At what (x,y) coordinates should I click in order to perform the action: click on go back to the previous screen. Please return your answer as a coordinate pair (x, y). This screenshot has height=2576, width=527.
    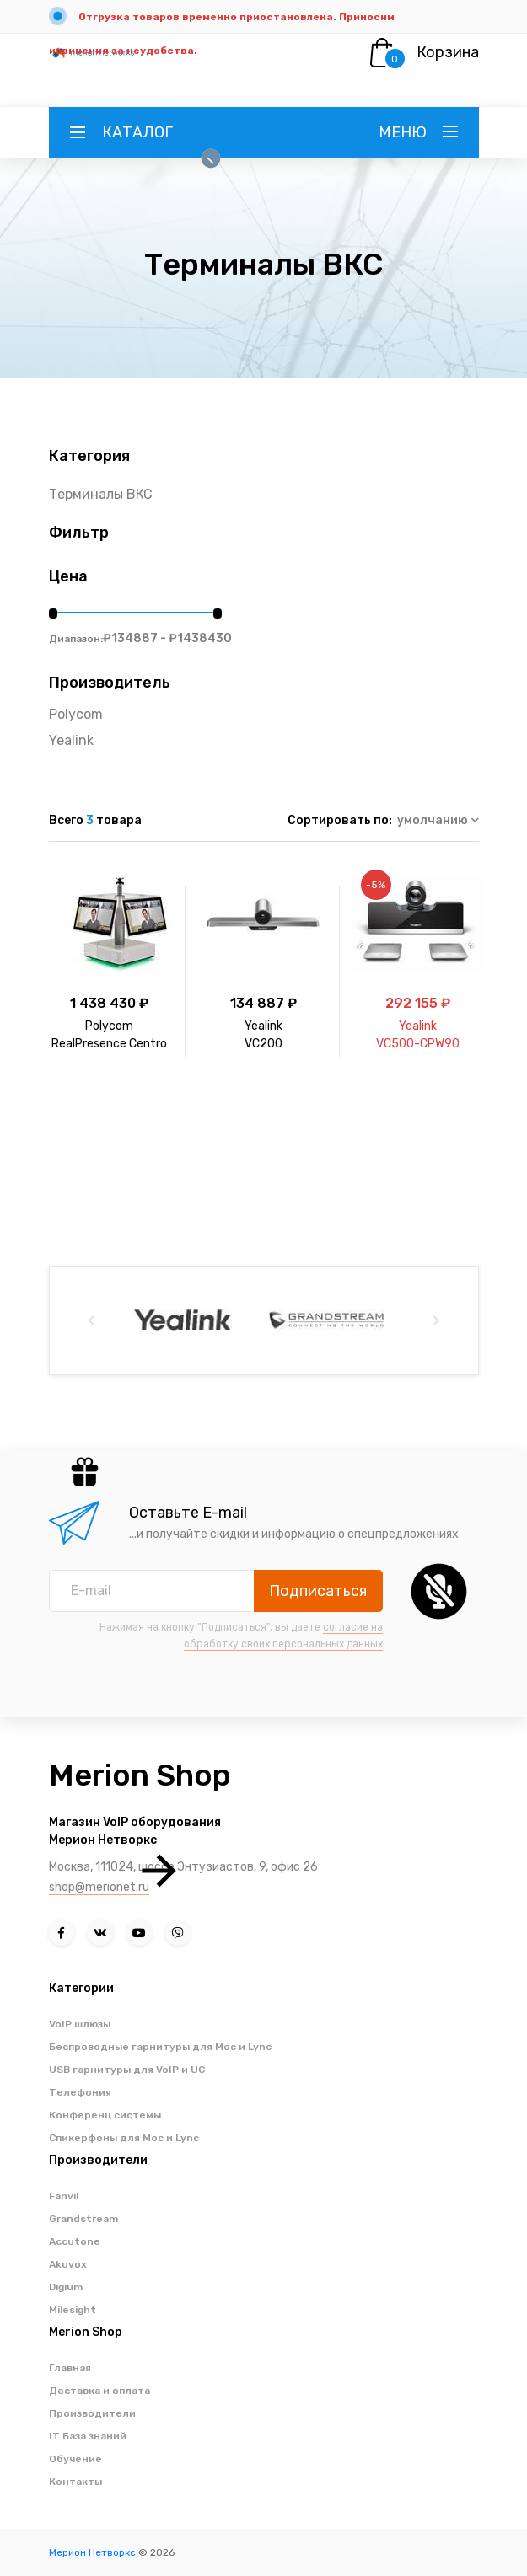
    Looking at the image, I should click on (211, 158).